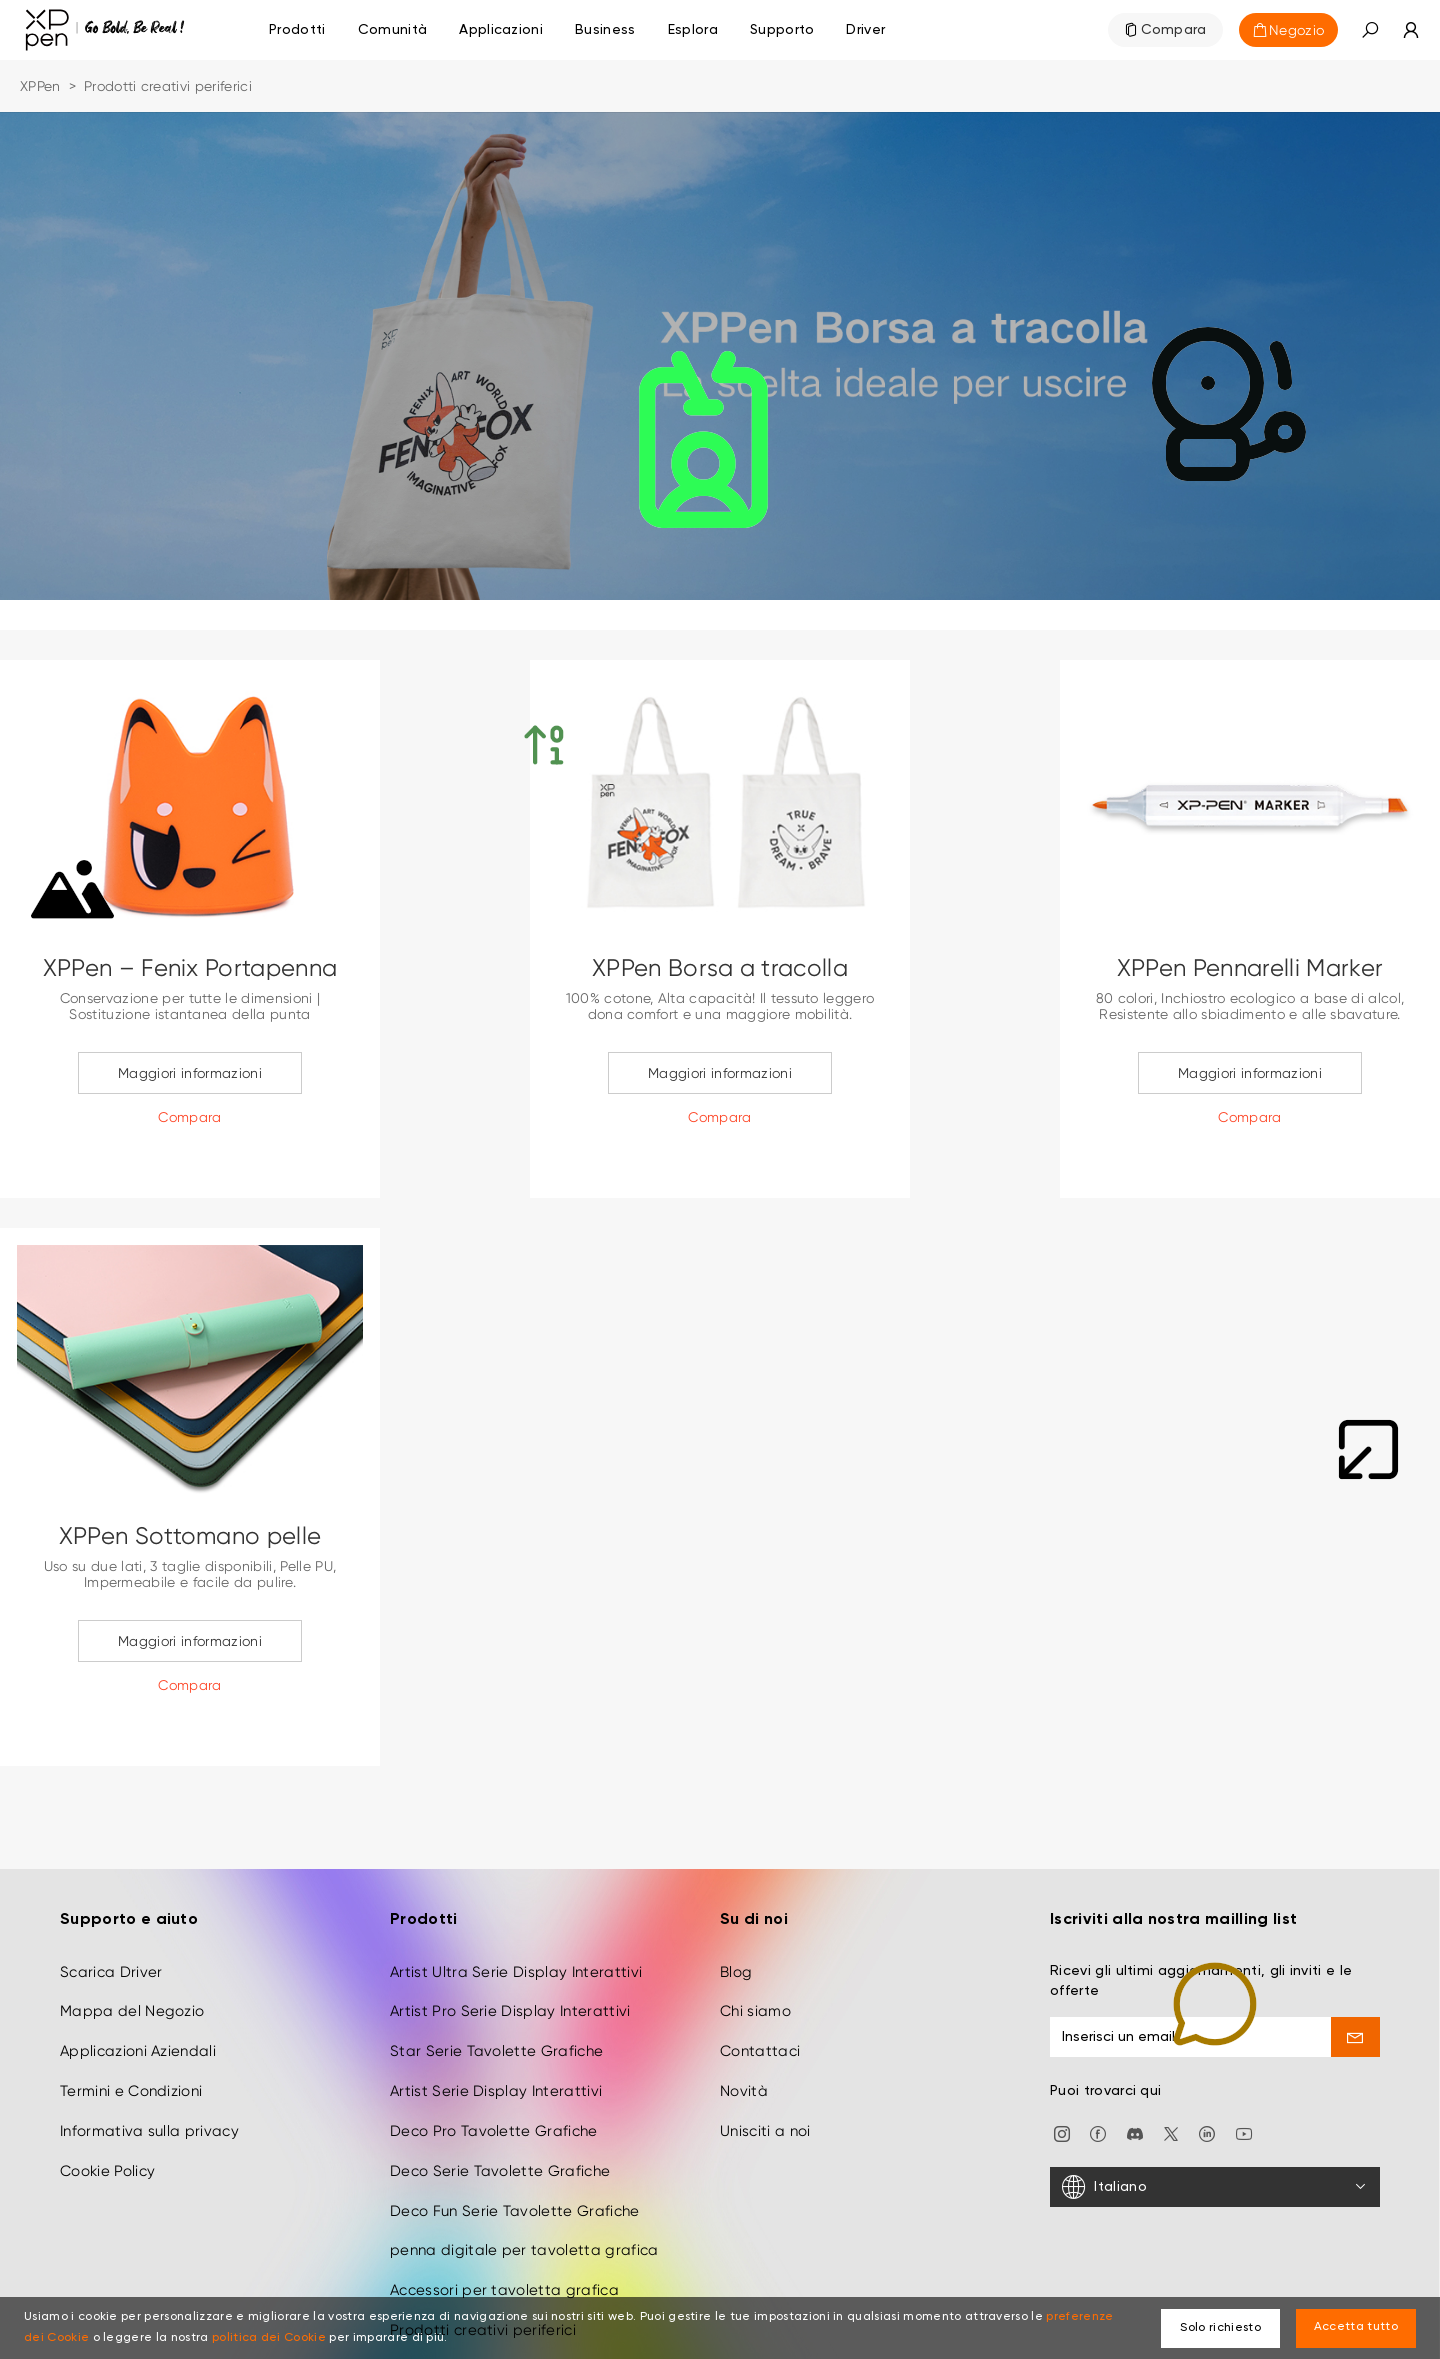 Image resolution: width=1440 pixels, height=2359 pixels. Describe the element at coordinates (1215, 2004) in the screenshot. I see `open chat or messaging` at that location.